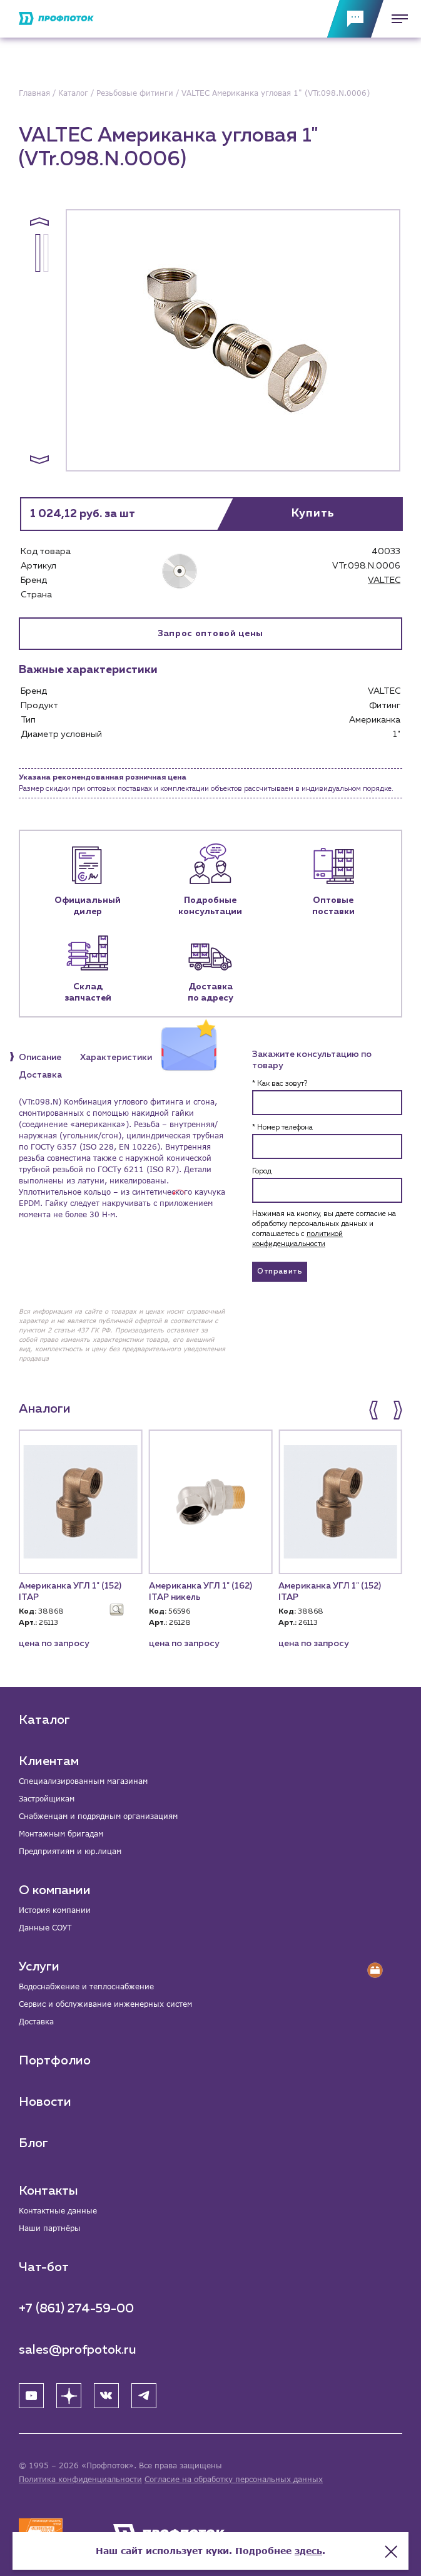 The width and height of the screenshot is (421, 2576). I want to click on undo the last action, so click(179, 1192).